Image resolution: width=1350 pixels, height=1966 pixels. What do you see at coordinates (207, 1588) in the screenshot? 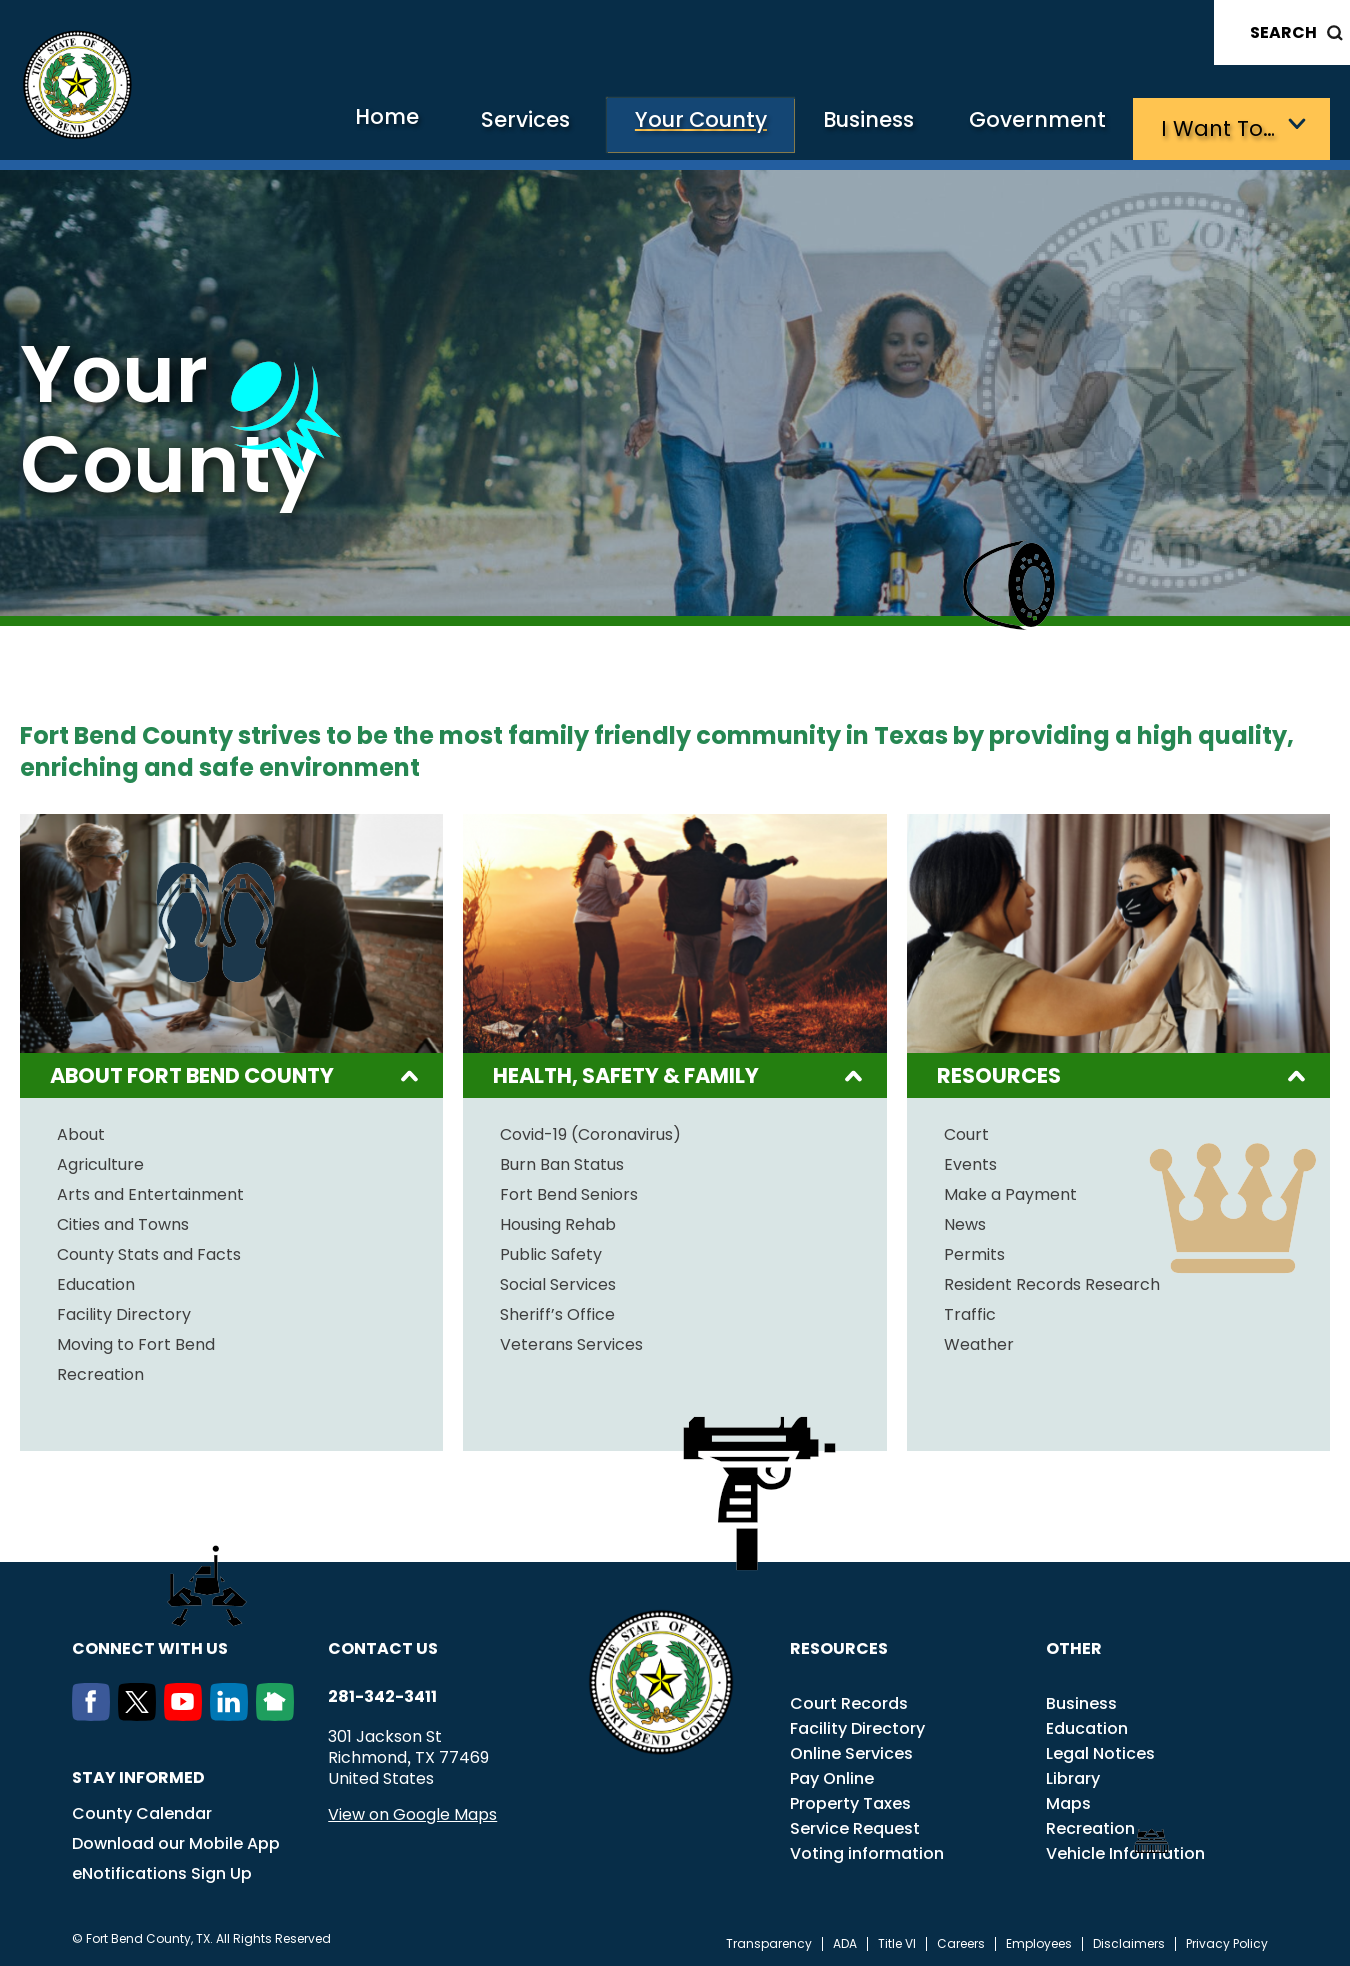
I see `mars pathfinder rover or space exploration feature` at bounding box center [207, 1588].